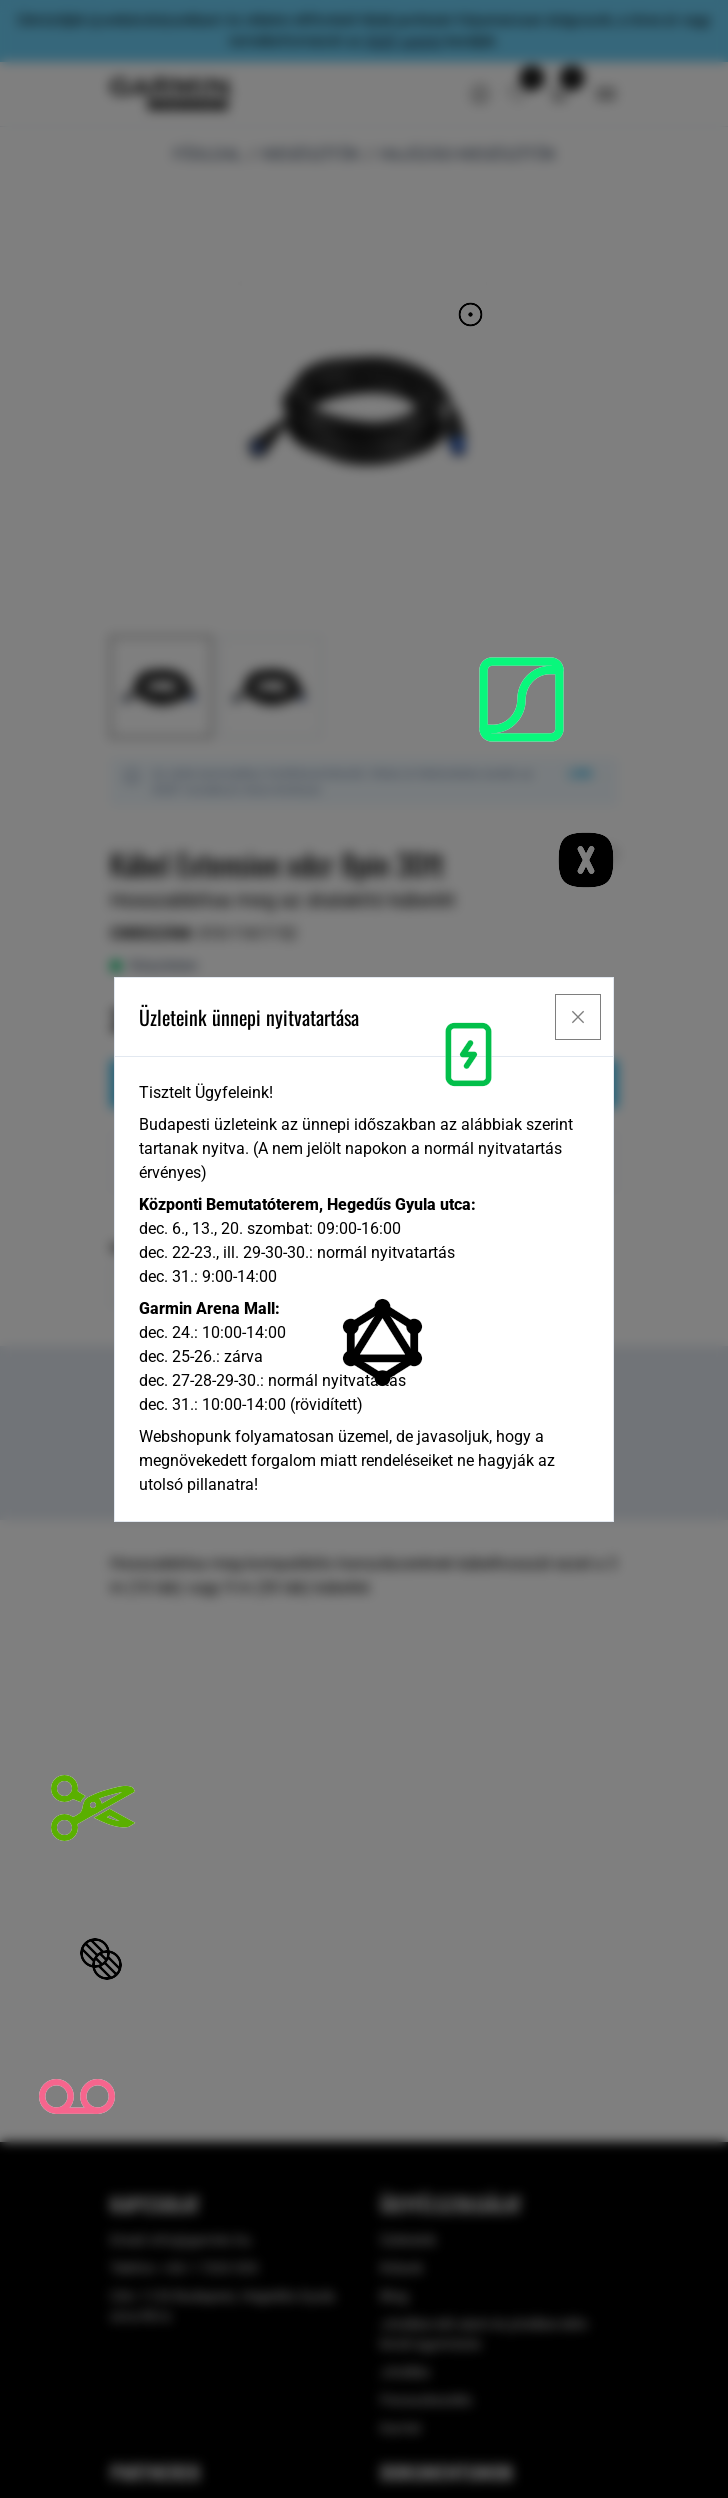 The width and height of the screenshot is (728, 2498). Describe the element at coordinates (521, 699) in the screenshot. I see `adjust display contrast settings` at that location.